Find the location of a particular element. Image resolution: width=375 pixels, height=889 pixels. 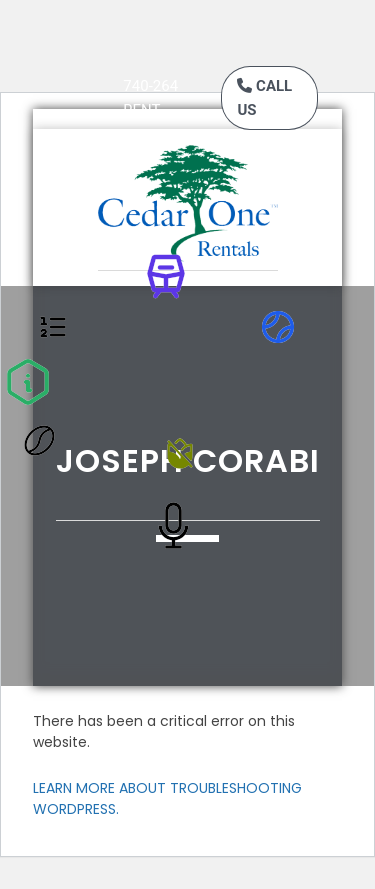

browse coffee shops or cafés nearby is located at coordinates (39, 440).